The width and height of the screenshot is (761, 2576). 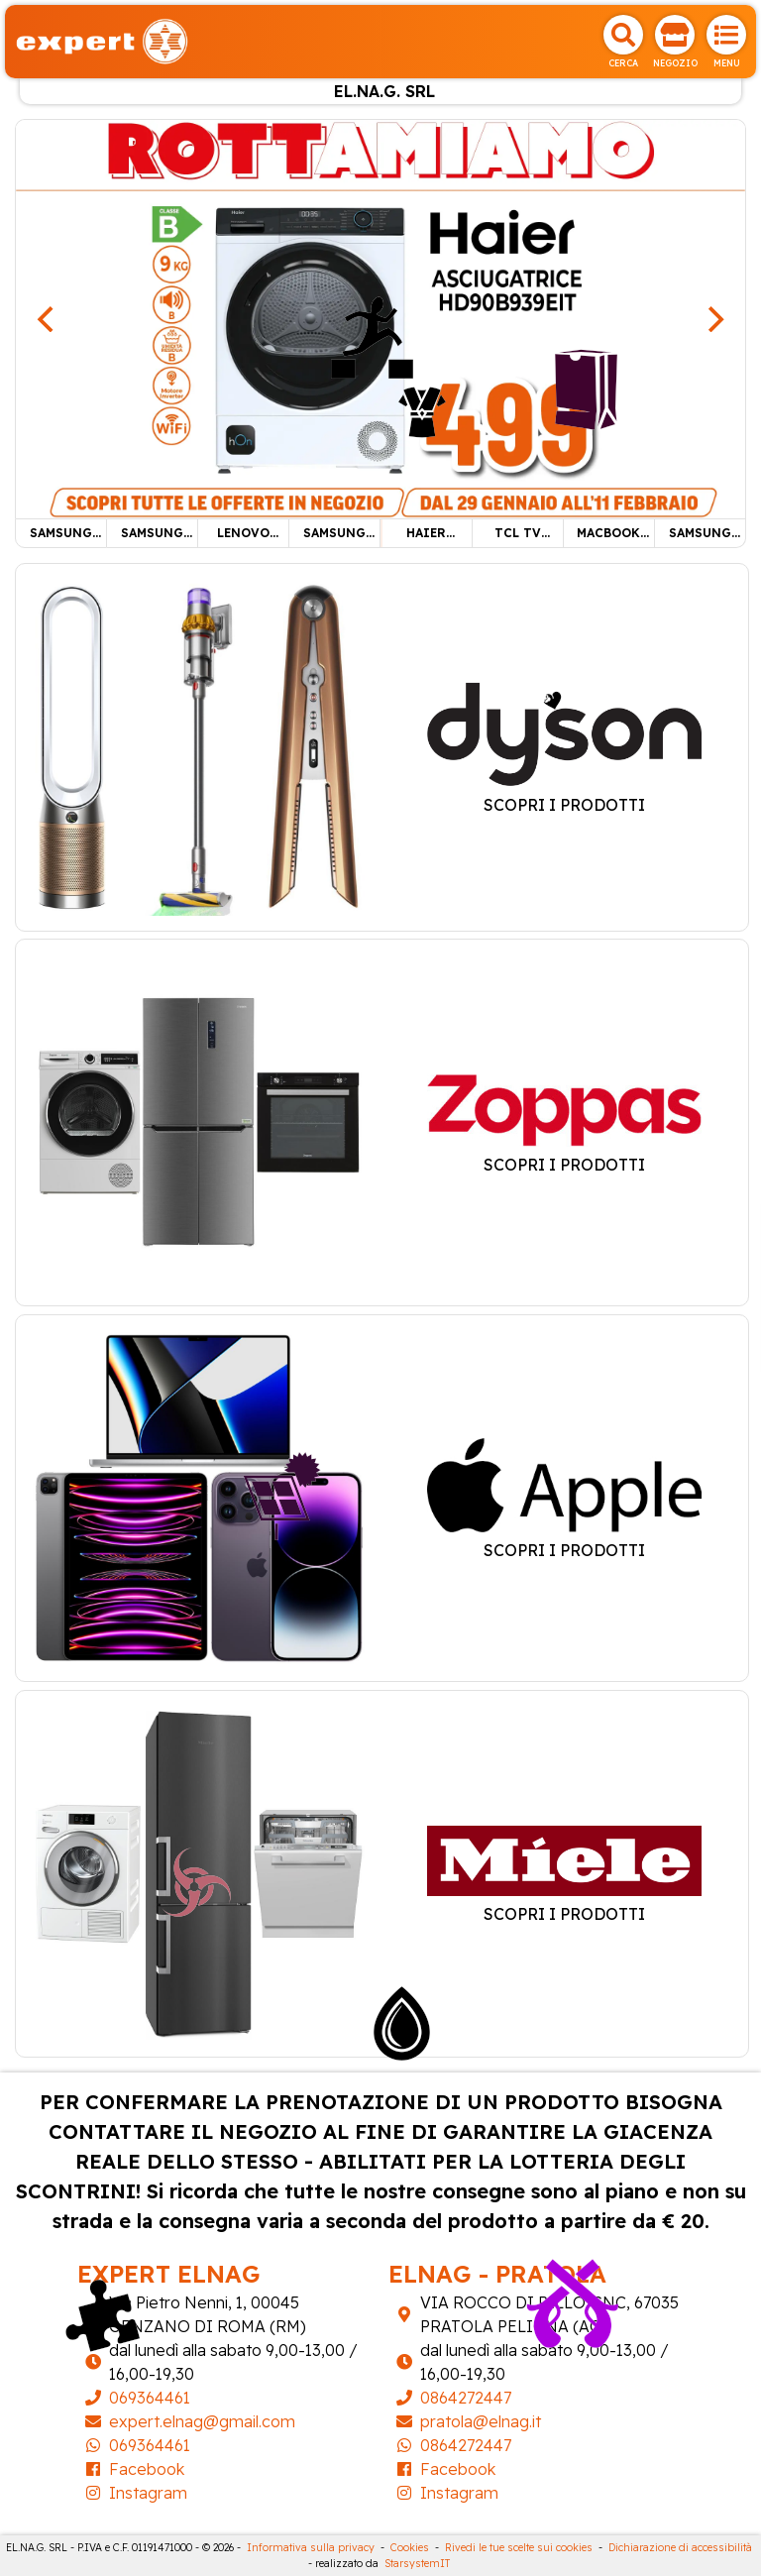 I want to click on jump across platforms or obstacles, so click(x=372, y=337).